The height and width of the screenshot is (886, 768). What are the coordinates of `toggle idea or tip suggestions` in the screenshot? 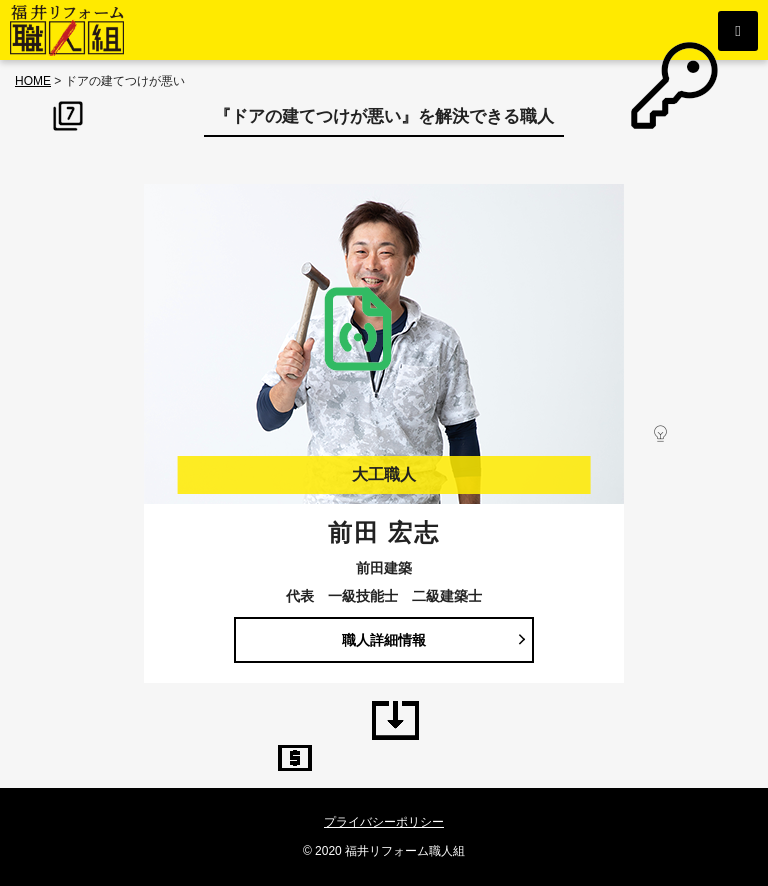 It's located at (660, 433).